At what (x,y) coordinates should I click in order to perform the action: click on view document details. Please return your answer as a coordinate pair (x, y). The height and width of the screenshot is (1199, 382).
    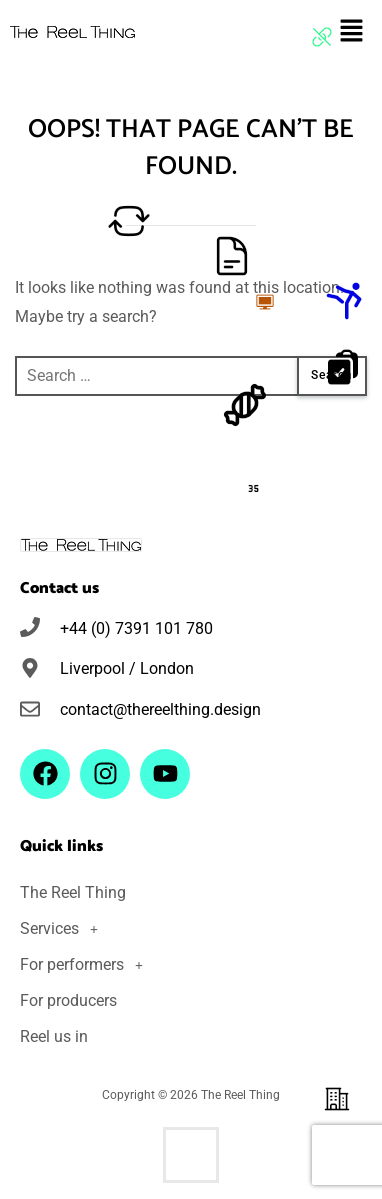
    Looking at the image, I should click on (232, 256).